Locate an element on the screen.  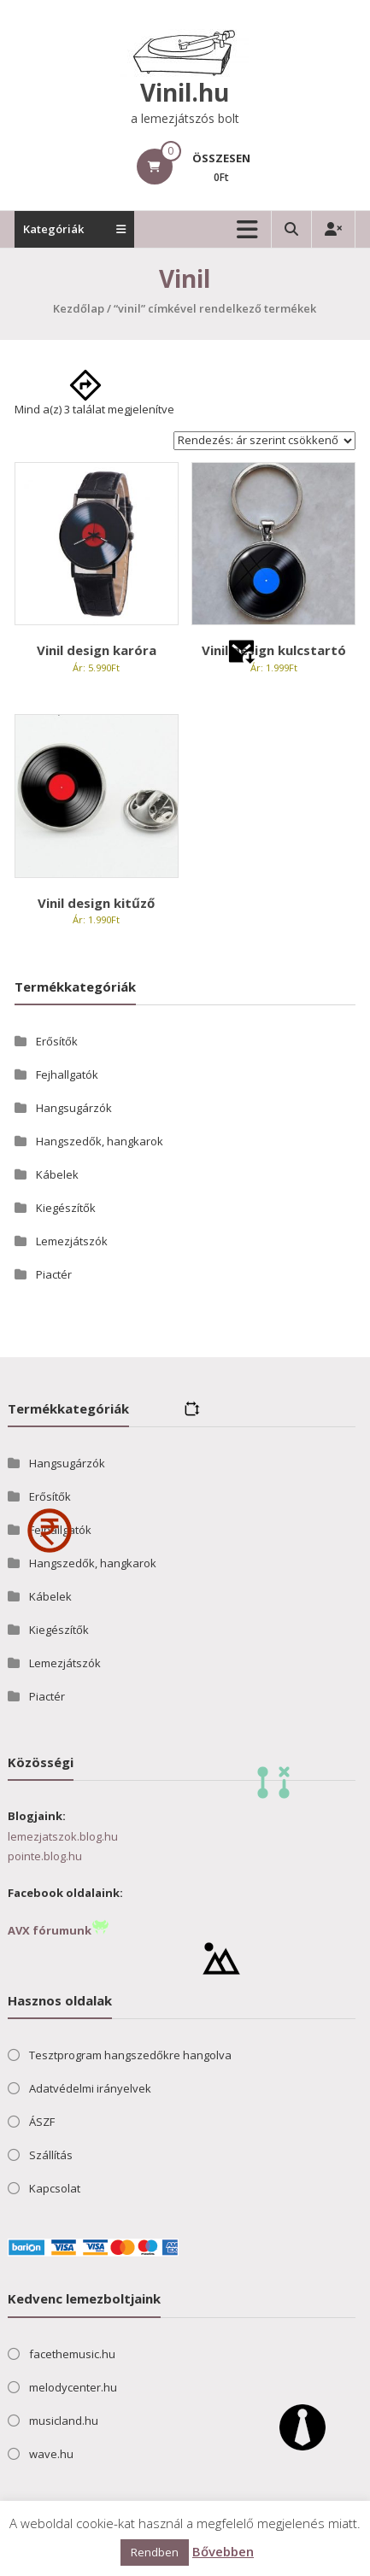
adjust custom dimensions or size is located at coordinates (191, 1409).